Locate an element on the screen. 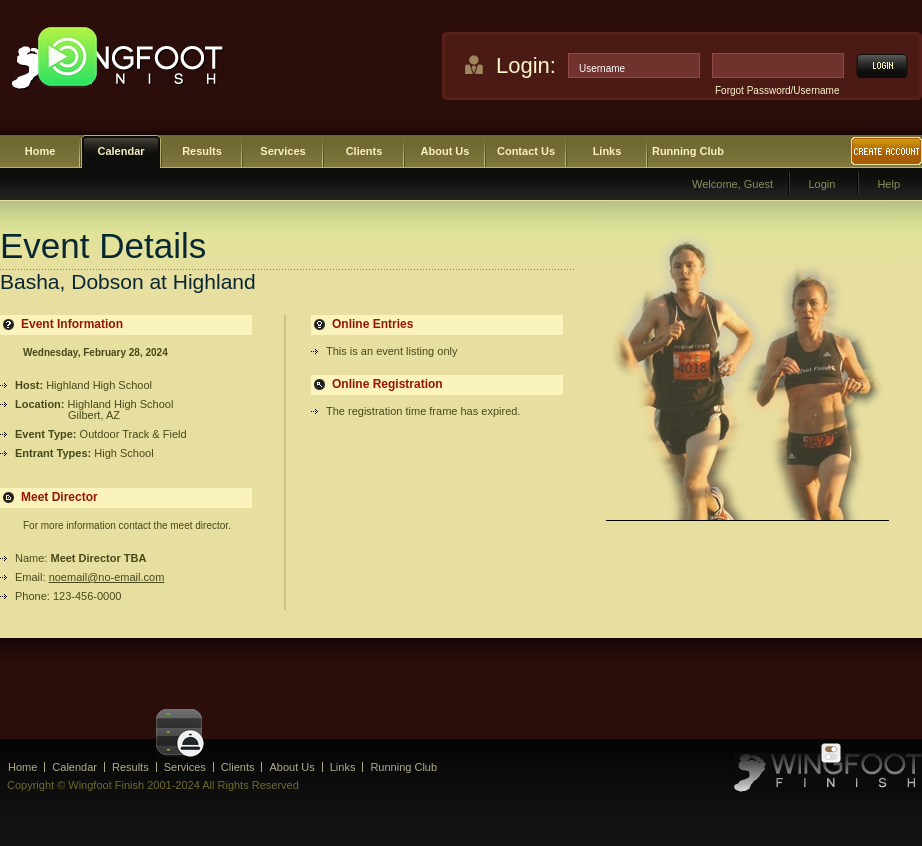  configure network server discovery settings is located at coordinates (179, 732).